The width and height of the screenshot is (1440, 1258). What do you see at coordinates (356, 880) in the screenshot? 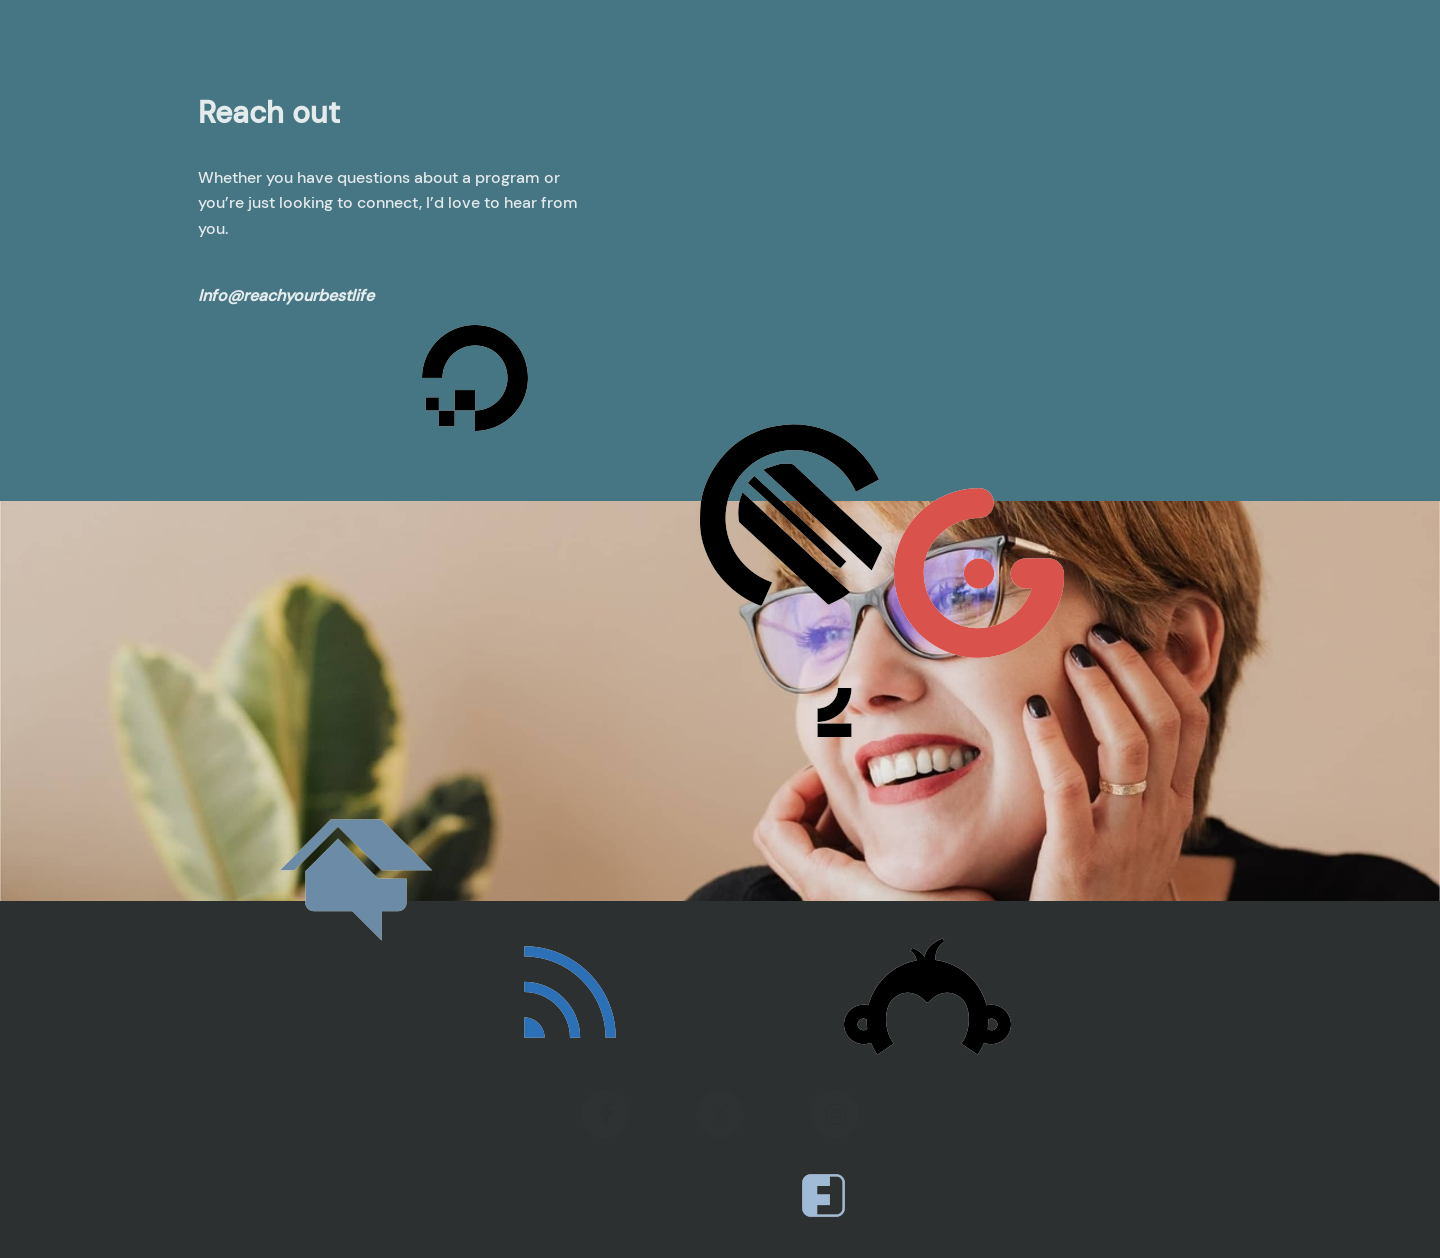
I see `open the HomeAdvisor app` at bounding box center [356, 880].